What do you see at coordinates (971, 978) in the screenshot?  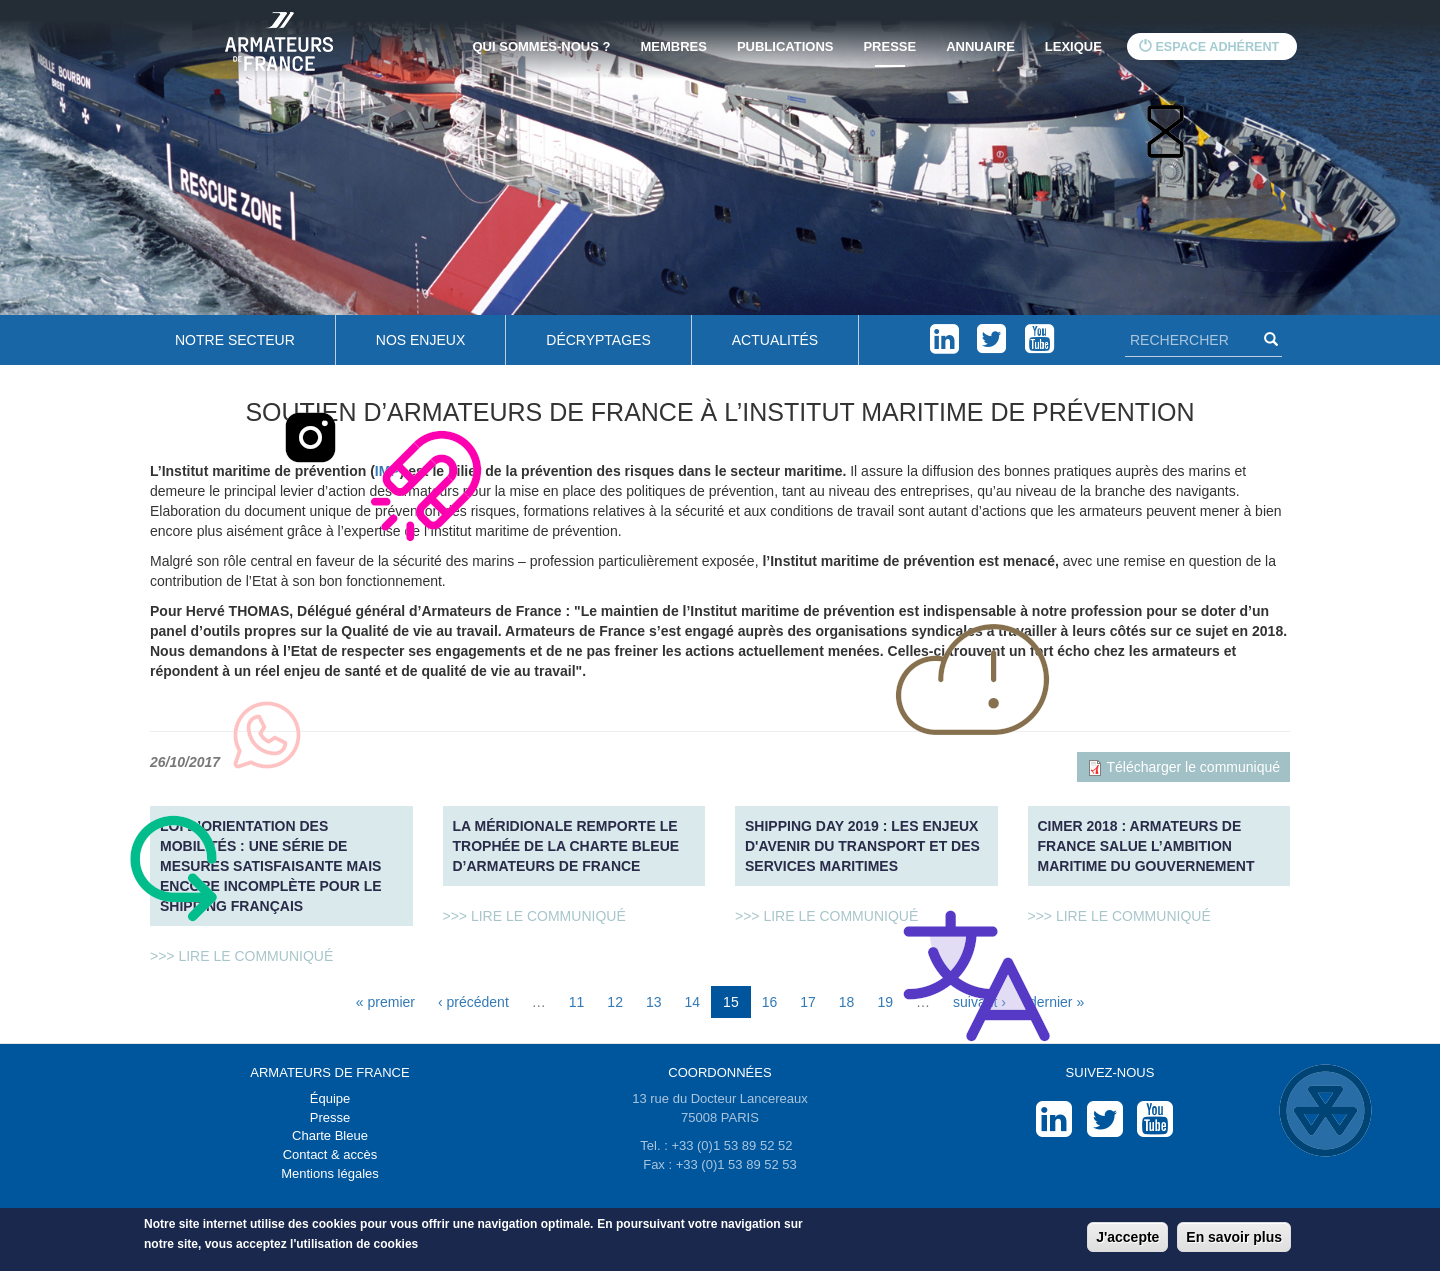 I see `translate text to another language` at bounding box center [971, 978].